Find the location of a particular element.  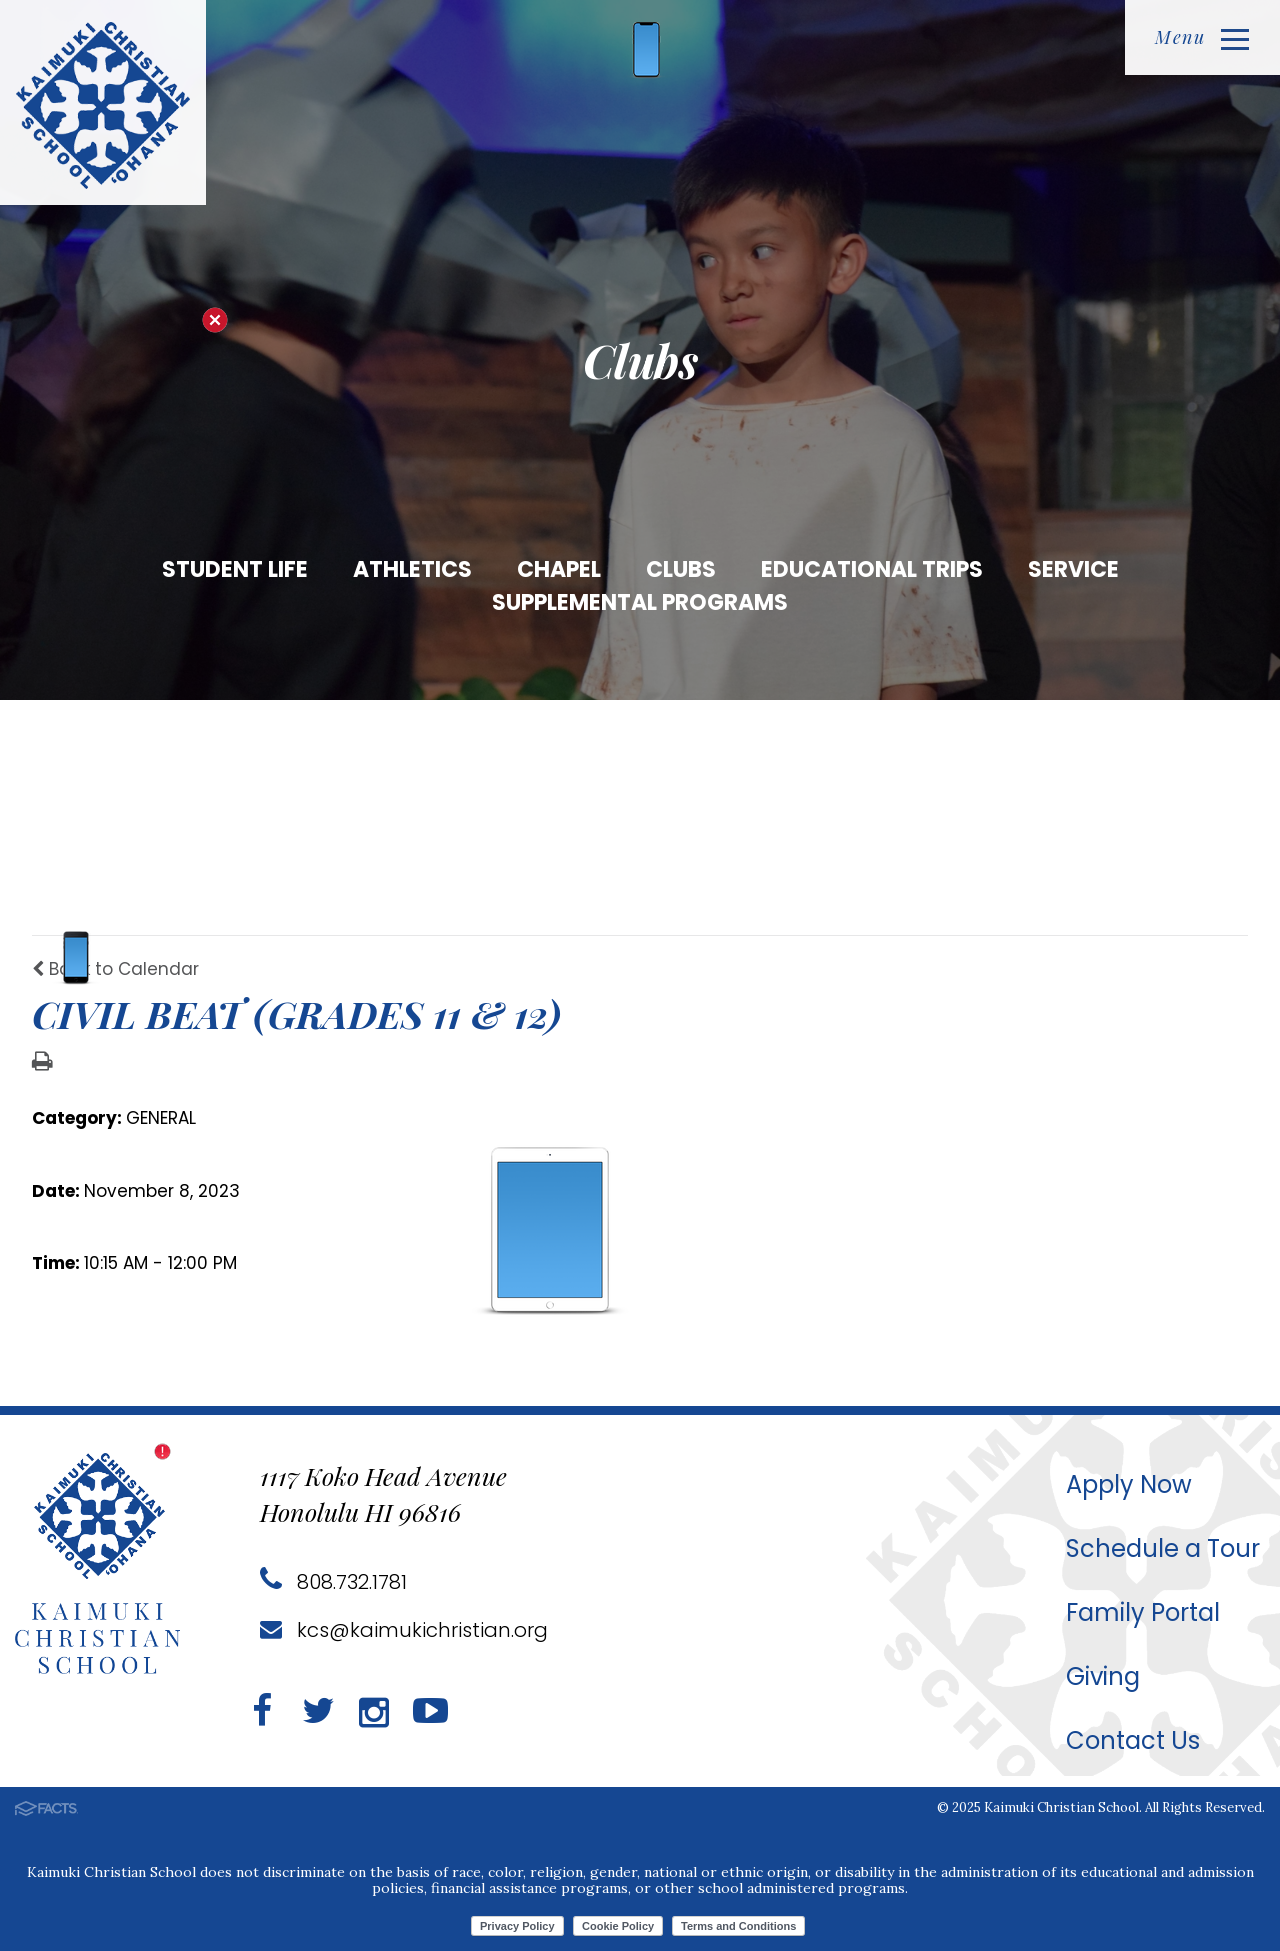

iPhone 12 Pro device icon is located at coordinates (646, 50).